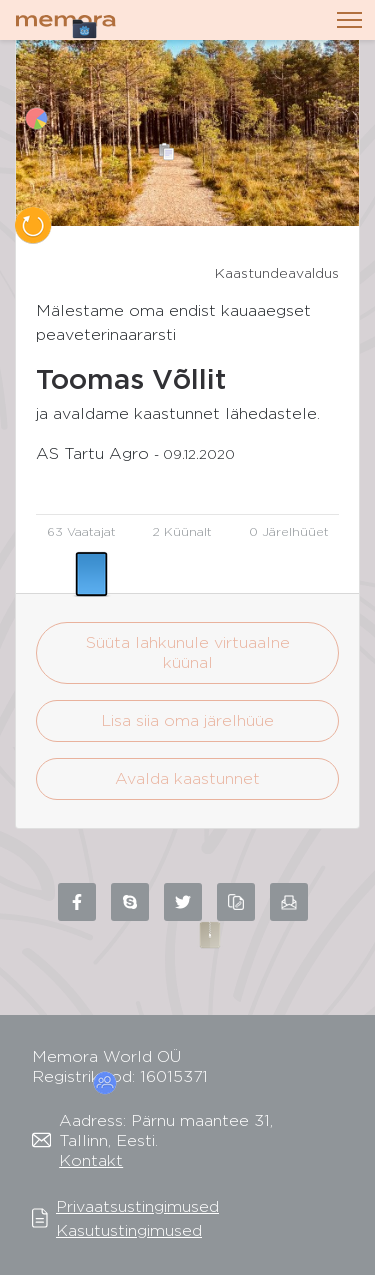 The width and height of the screenshot is (375, 1275). Describe the element at coordinates (36, 118) in the screenshot. I see `open disk usage analyzer` at that location.